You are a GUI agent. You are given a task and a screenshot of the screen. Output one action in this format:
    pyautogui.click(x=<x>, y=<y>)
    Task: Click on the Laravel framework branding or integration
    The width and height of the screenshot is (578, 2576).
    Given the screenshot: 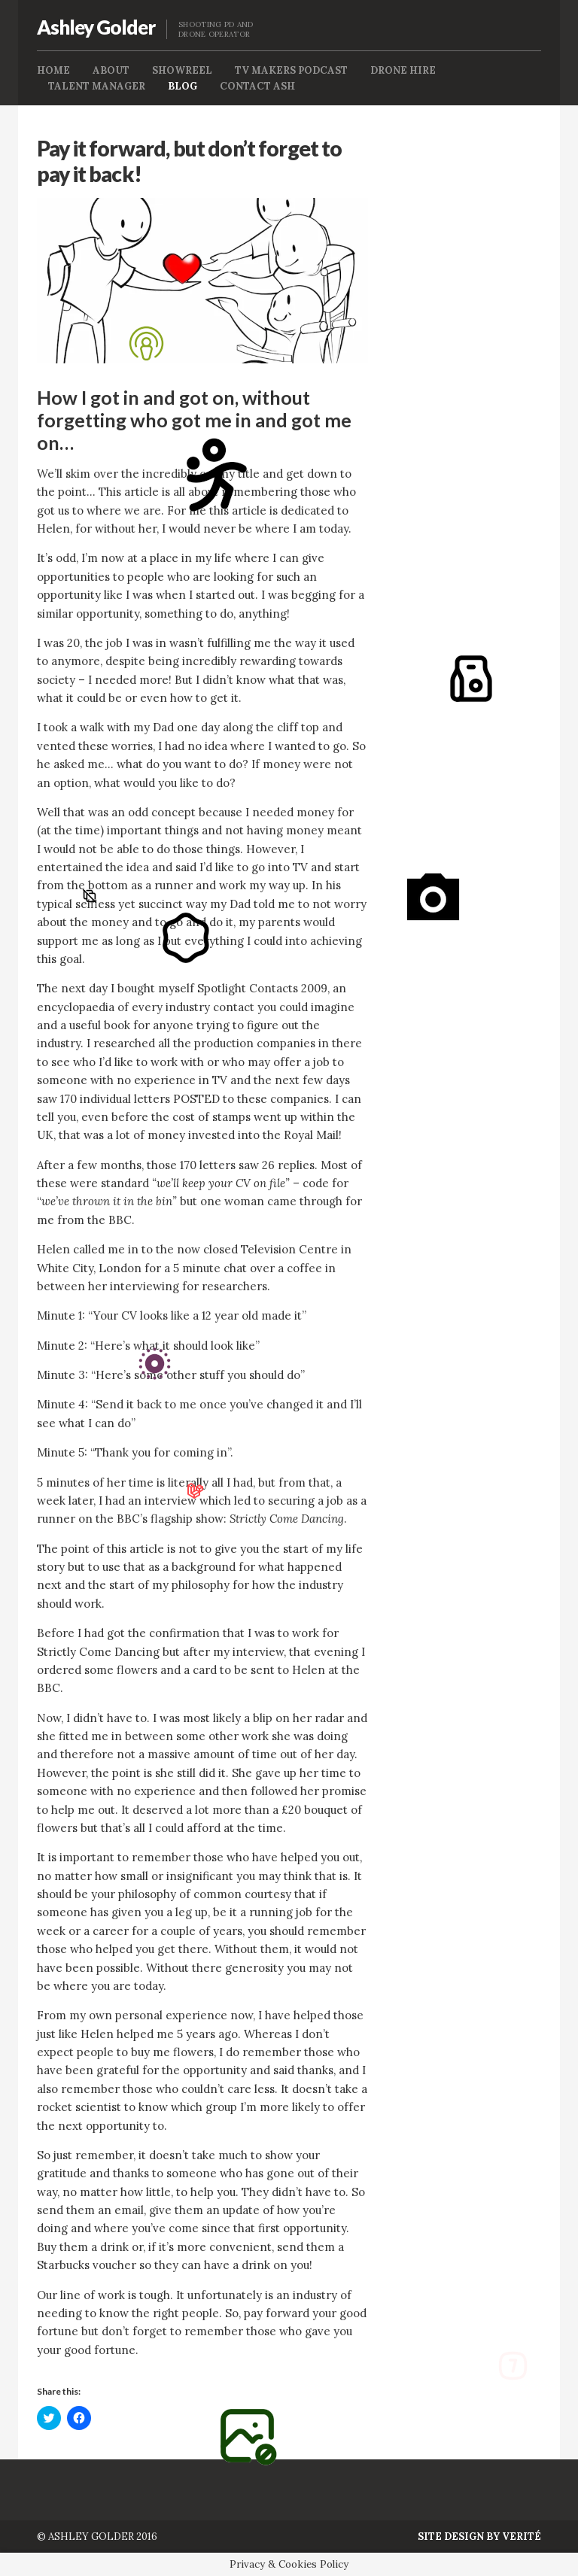 What is the action you would take?
    pyautogui.click(x=195, y=1490)
    